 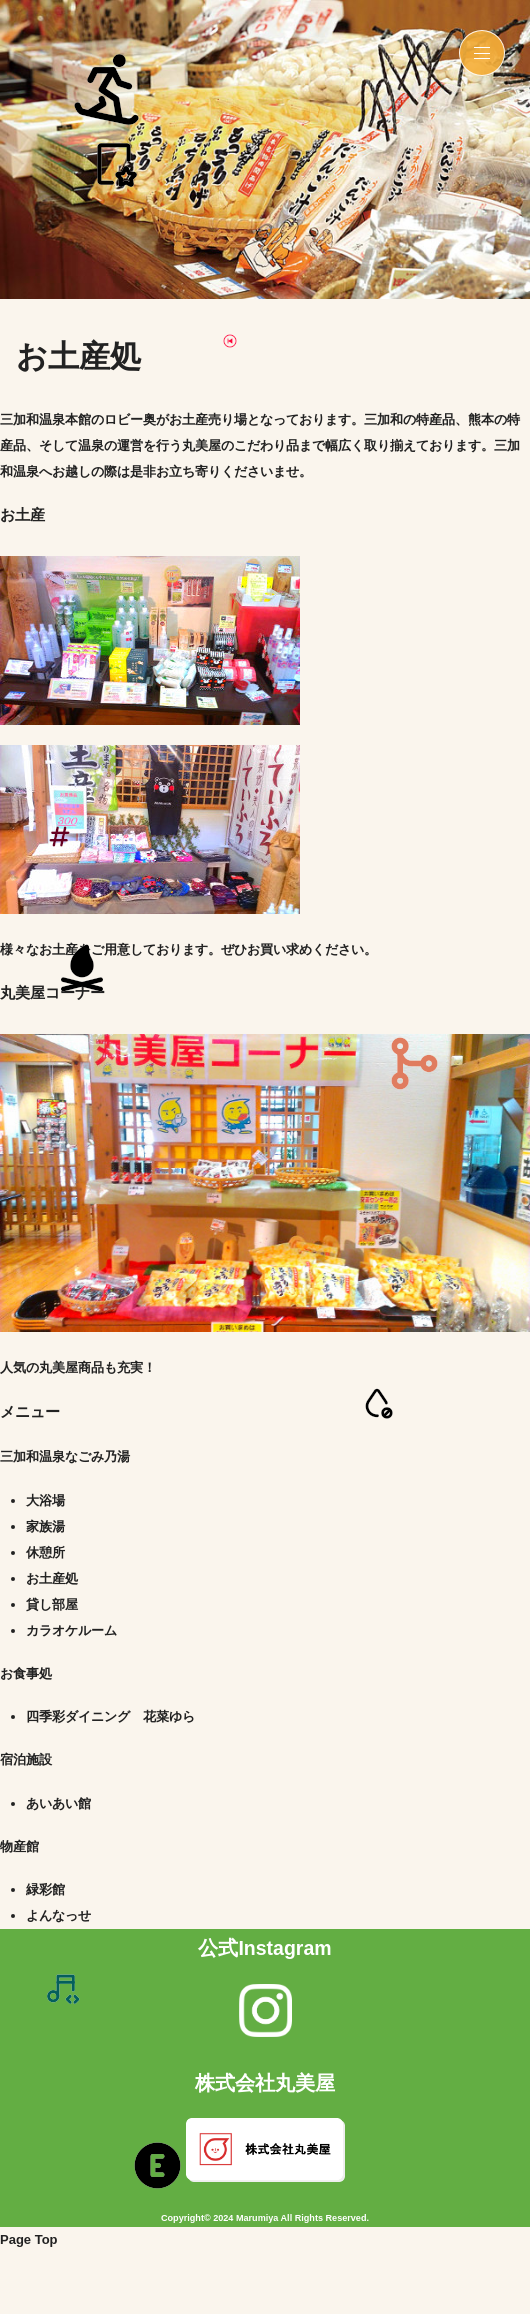 What do you see at coordinates (114, 164) in the screenshot?
I see `mark tablet as favorite device` at bounding box center [114, 164].